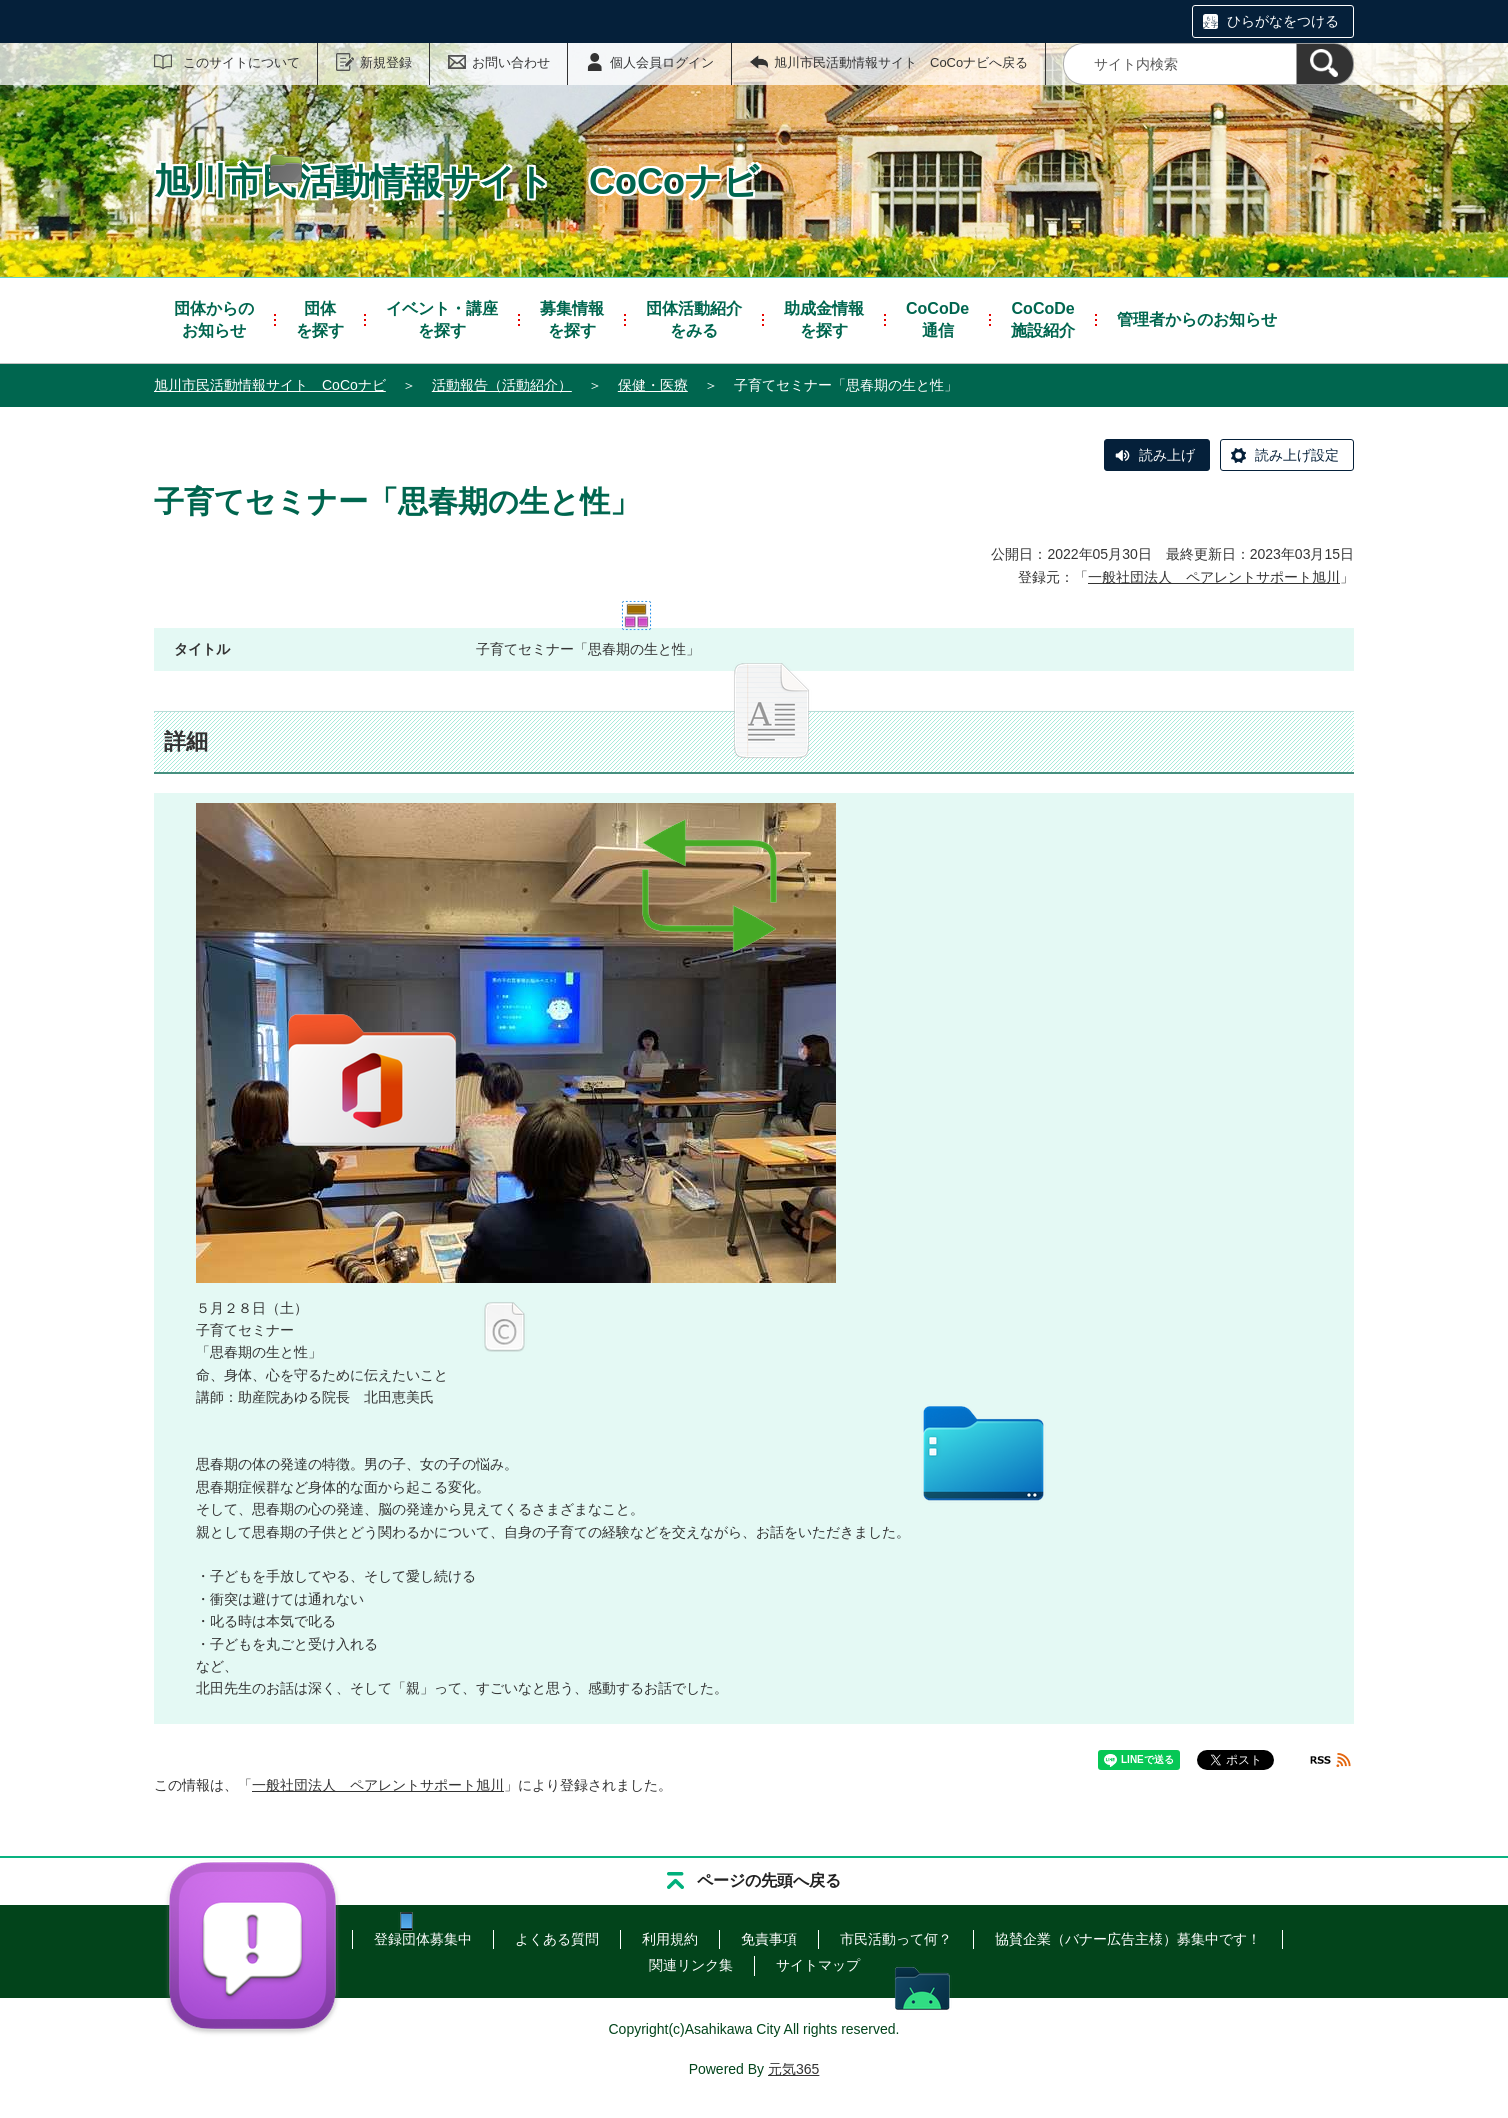  Describe the element at coordinates (504, 1326) in the screenshot. I see `indicates a file with copyright protection` at that location.